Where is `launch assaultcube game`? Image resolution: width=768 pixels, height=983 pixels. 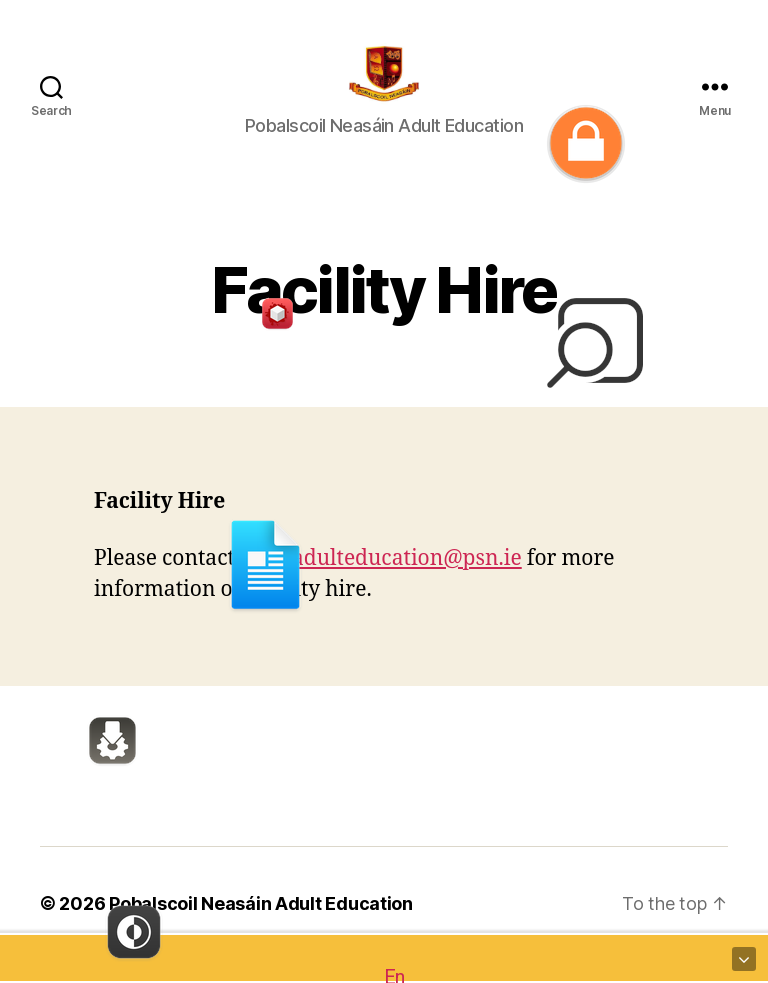
launch assaultcube game is located at coordinates (277, 313).